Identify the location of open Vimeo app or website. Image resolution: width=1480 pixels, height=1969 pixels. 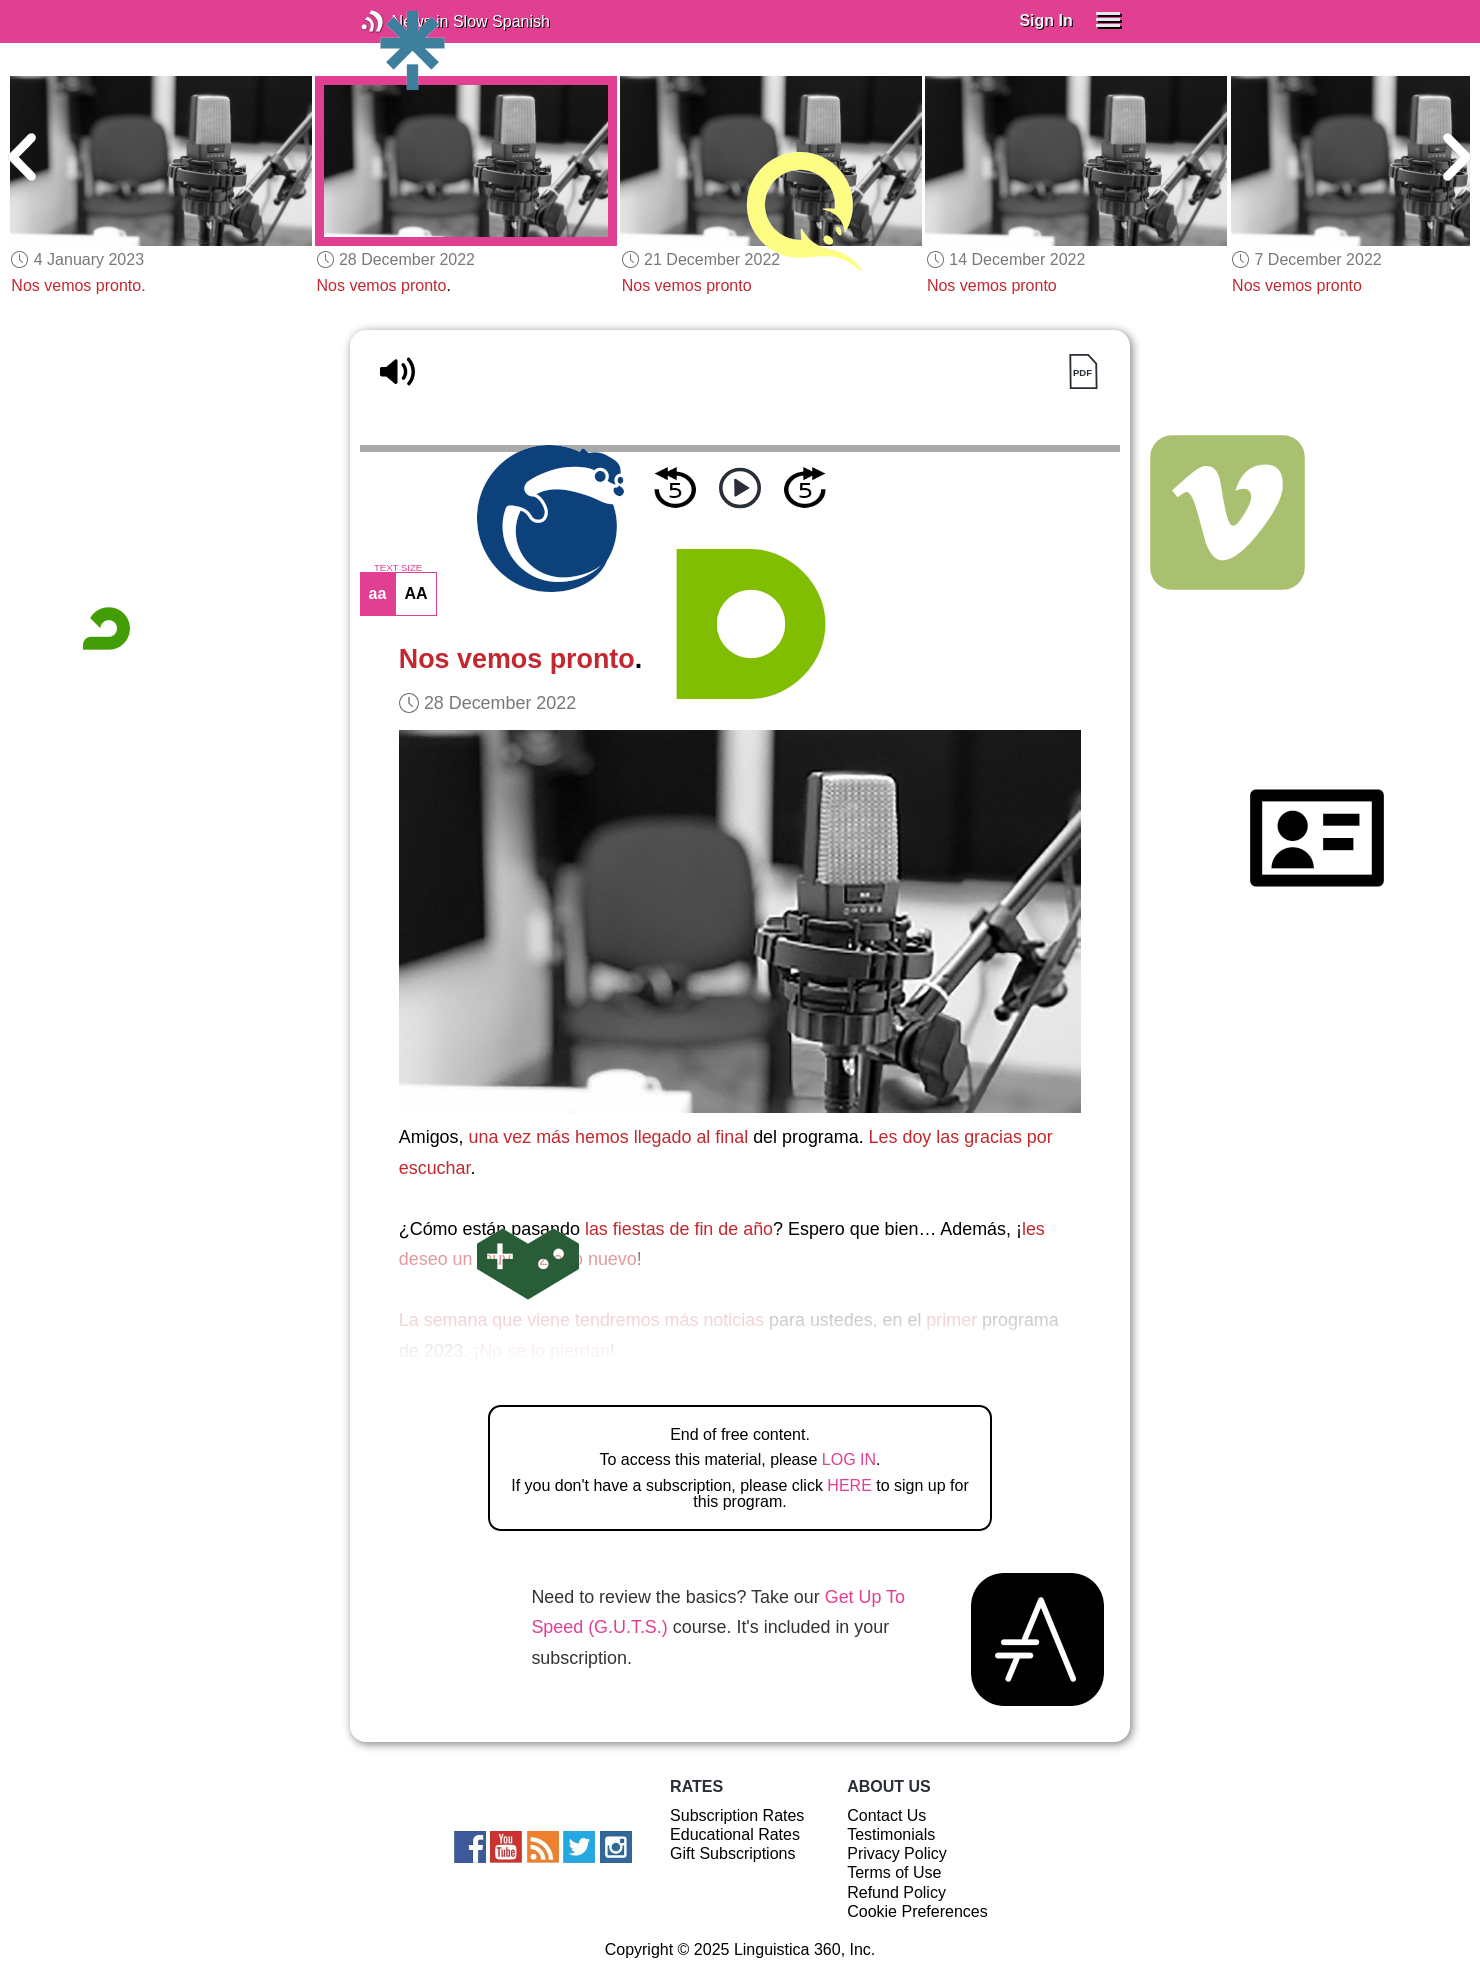
(1227, 512).